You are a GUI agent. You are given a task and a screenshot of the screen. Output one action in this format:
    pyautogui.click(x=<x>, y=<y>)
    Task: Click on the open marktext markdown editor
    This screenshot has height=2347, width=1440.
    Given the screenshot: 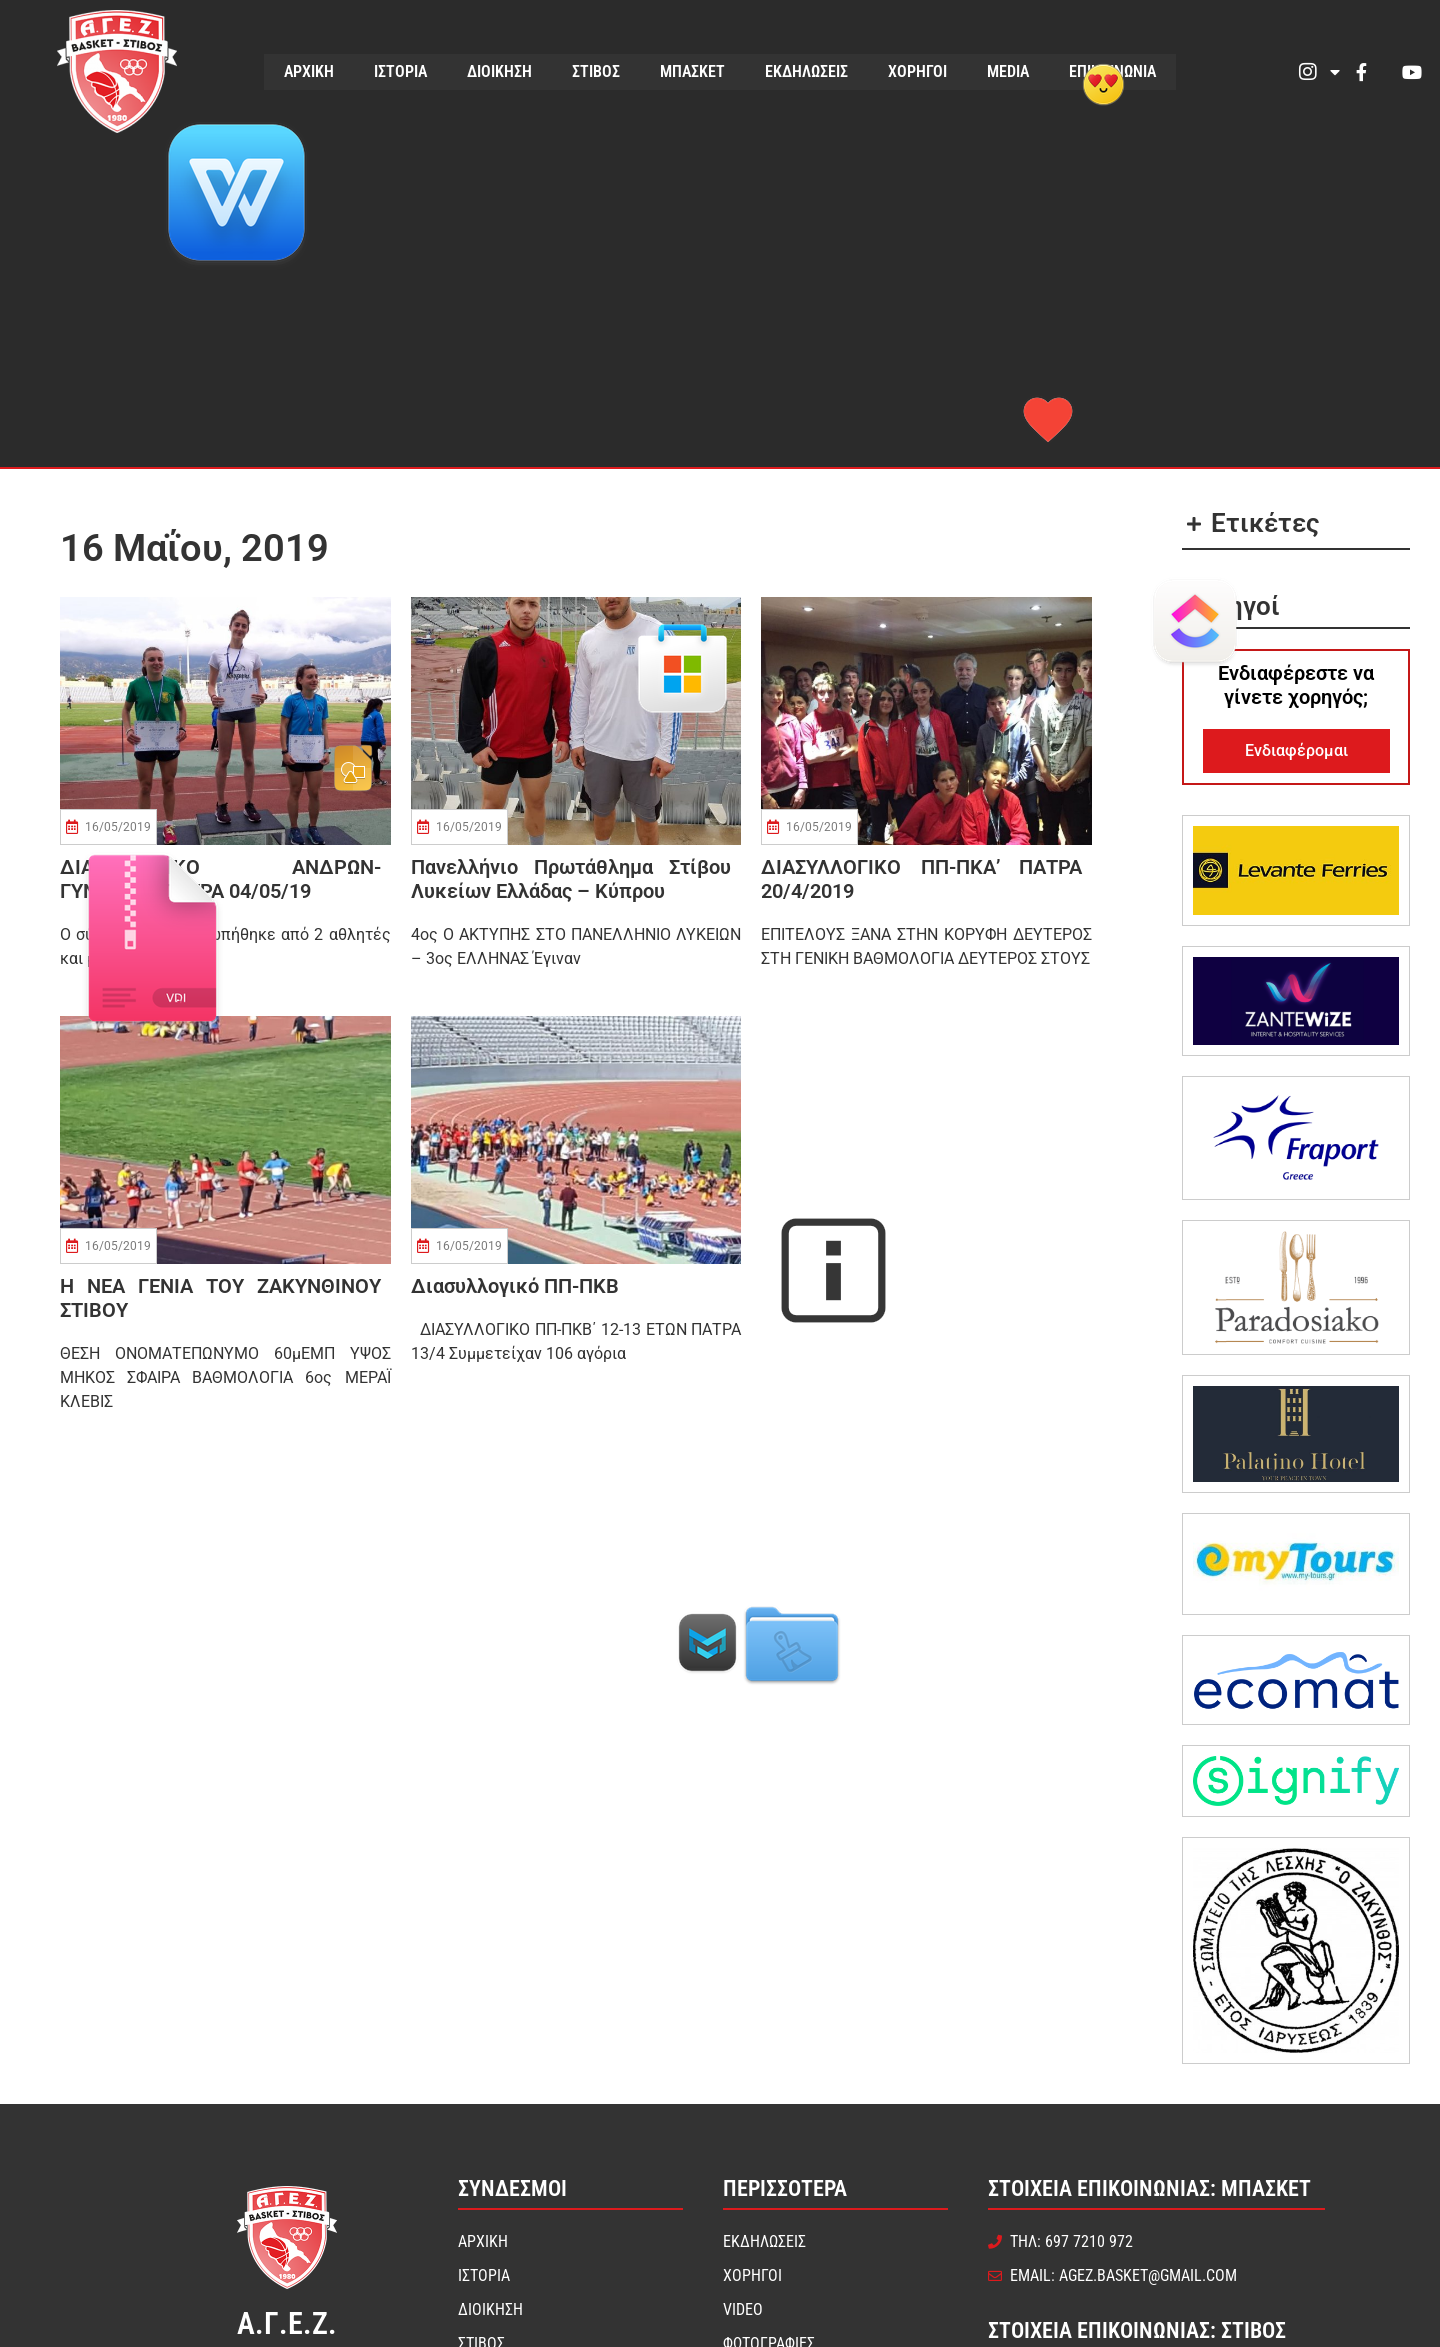 What is the action you would take?
    pyautogui.click(x=707, y=1642)
    